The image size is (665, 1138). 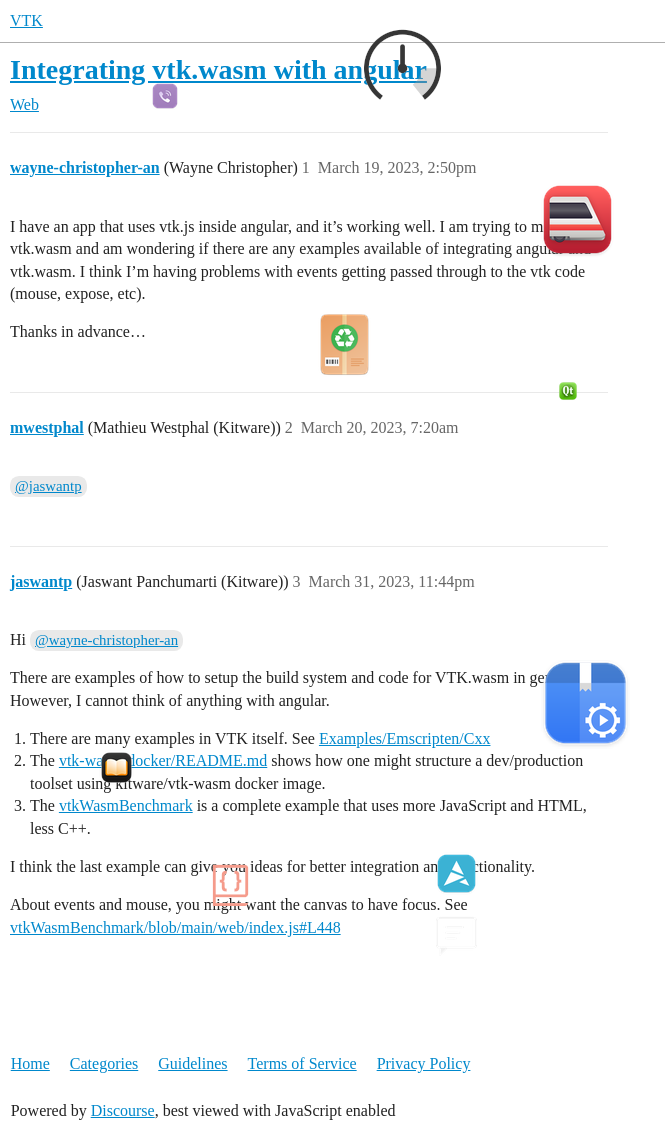 What do you see at coordinates (456, 873) in the screenshot?
I see `launch the artix linux application` at bounding box center [456, 873].